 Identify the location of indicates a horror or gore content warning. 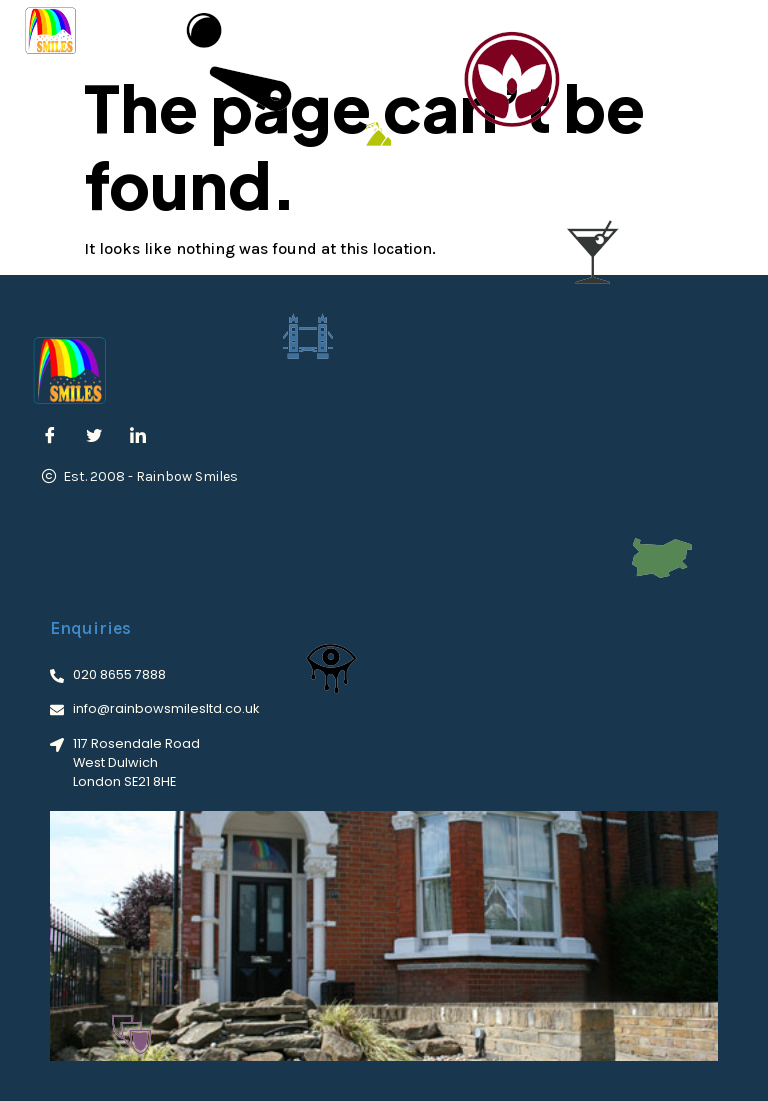
(331, 668).